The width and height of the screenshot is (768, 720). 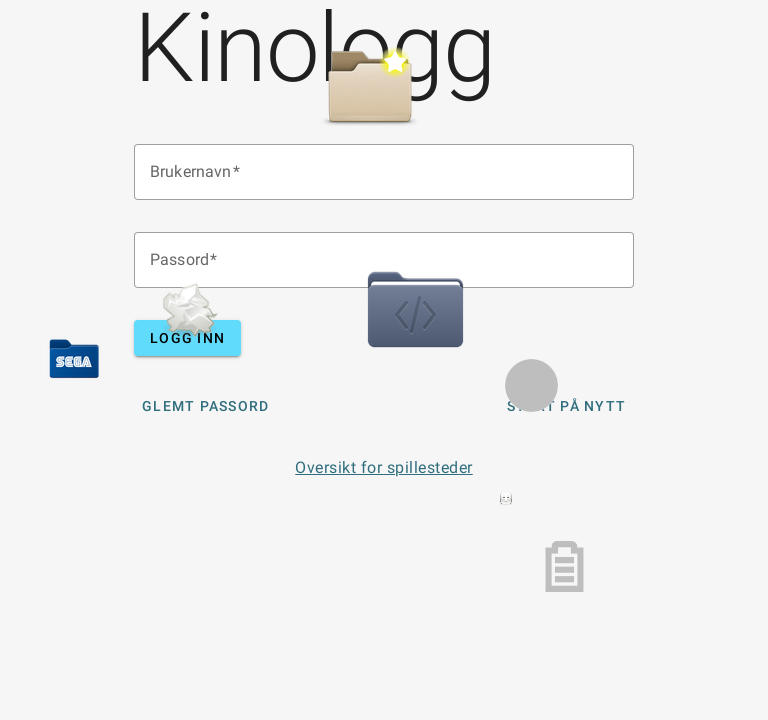 What do you see at coordinates (564, 566) in the screenshot?
I see `indicates battery is fully charged` at bounding box center [564, 566].